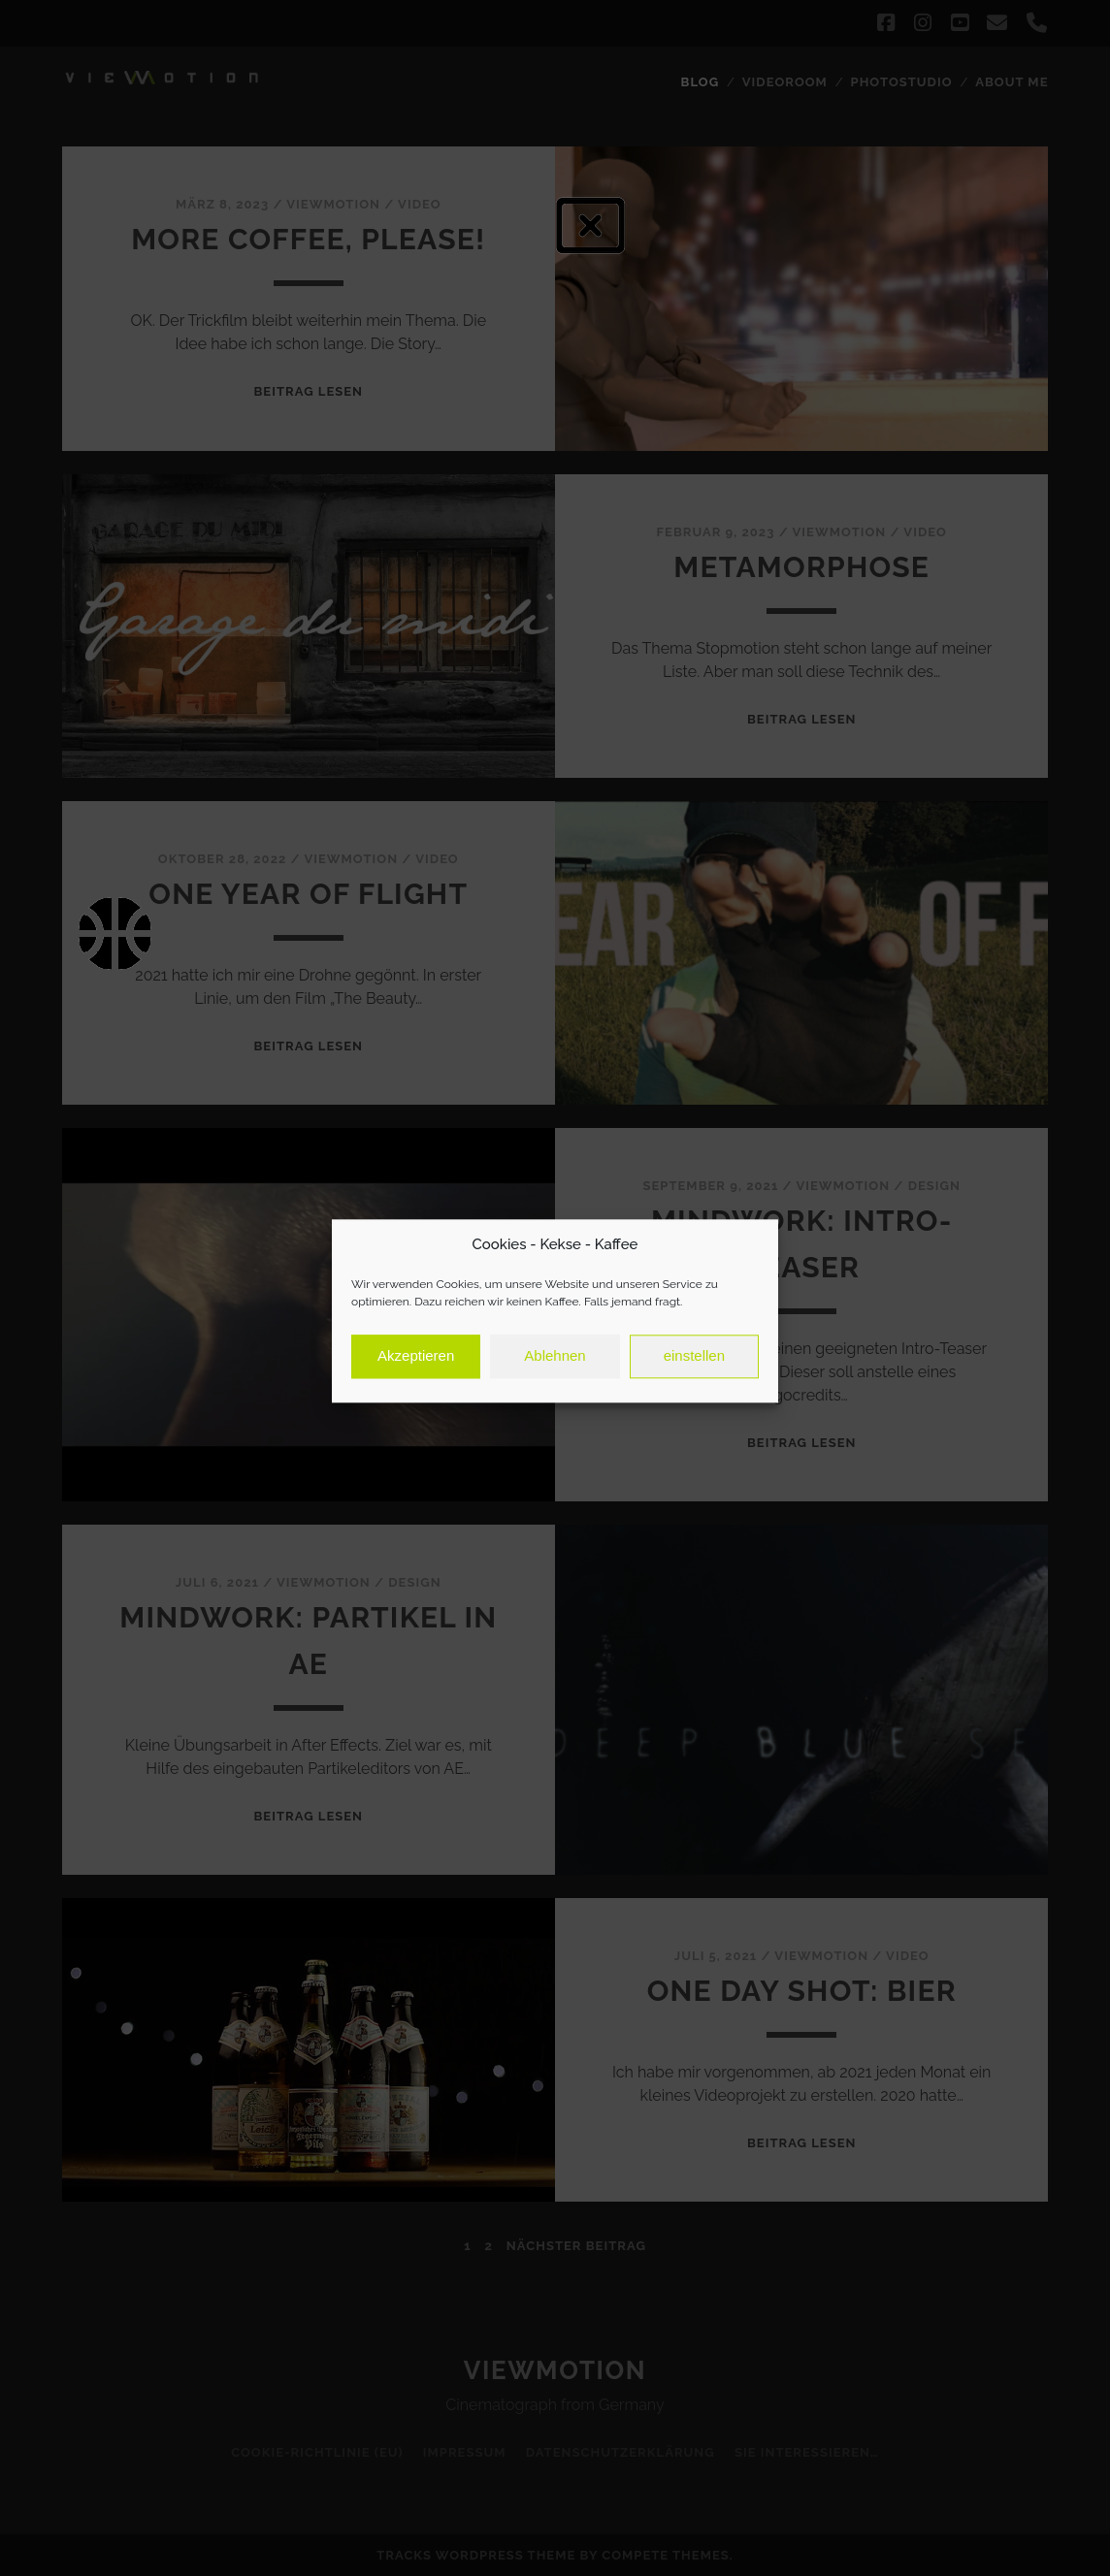  What do you see at coordinates (114, 933) in the screenshot?
I see `access basketball scores or sports content` at bounding box center [114, 933].